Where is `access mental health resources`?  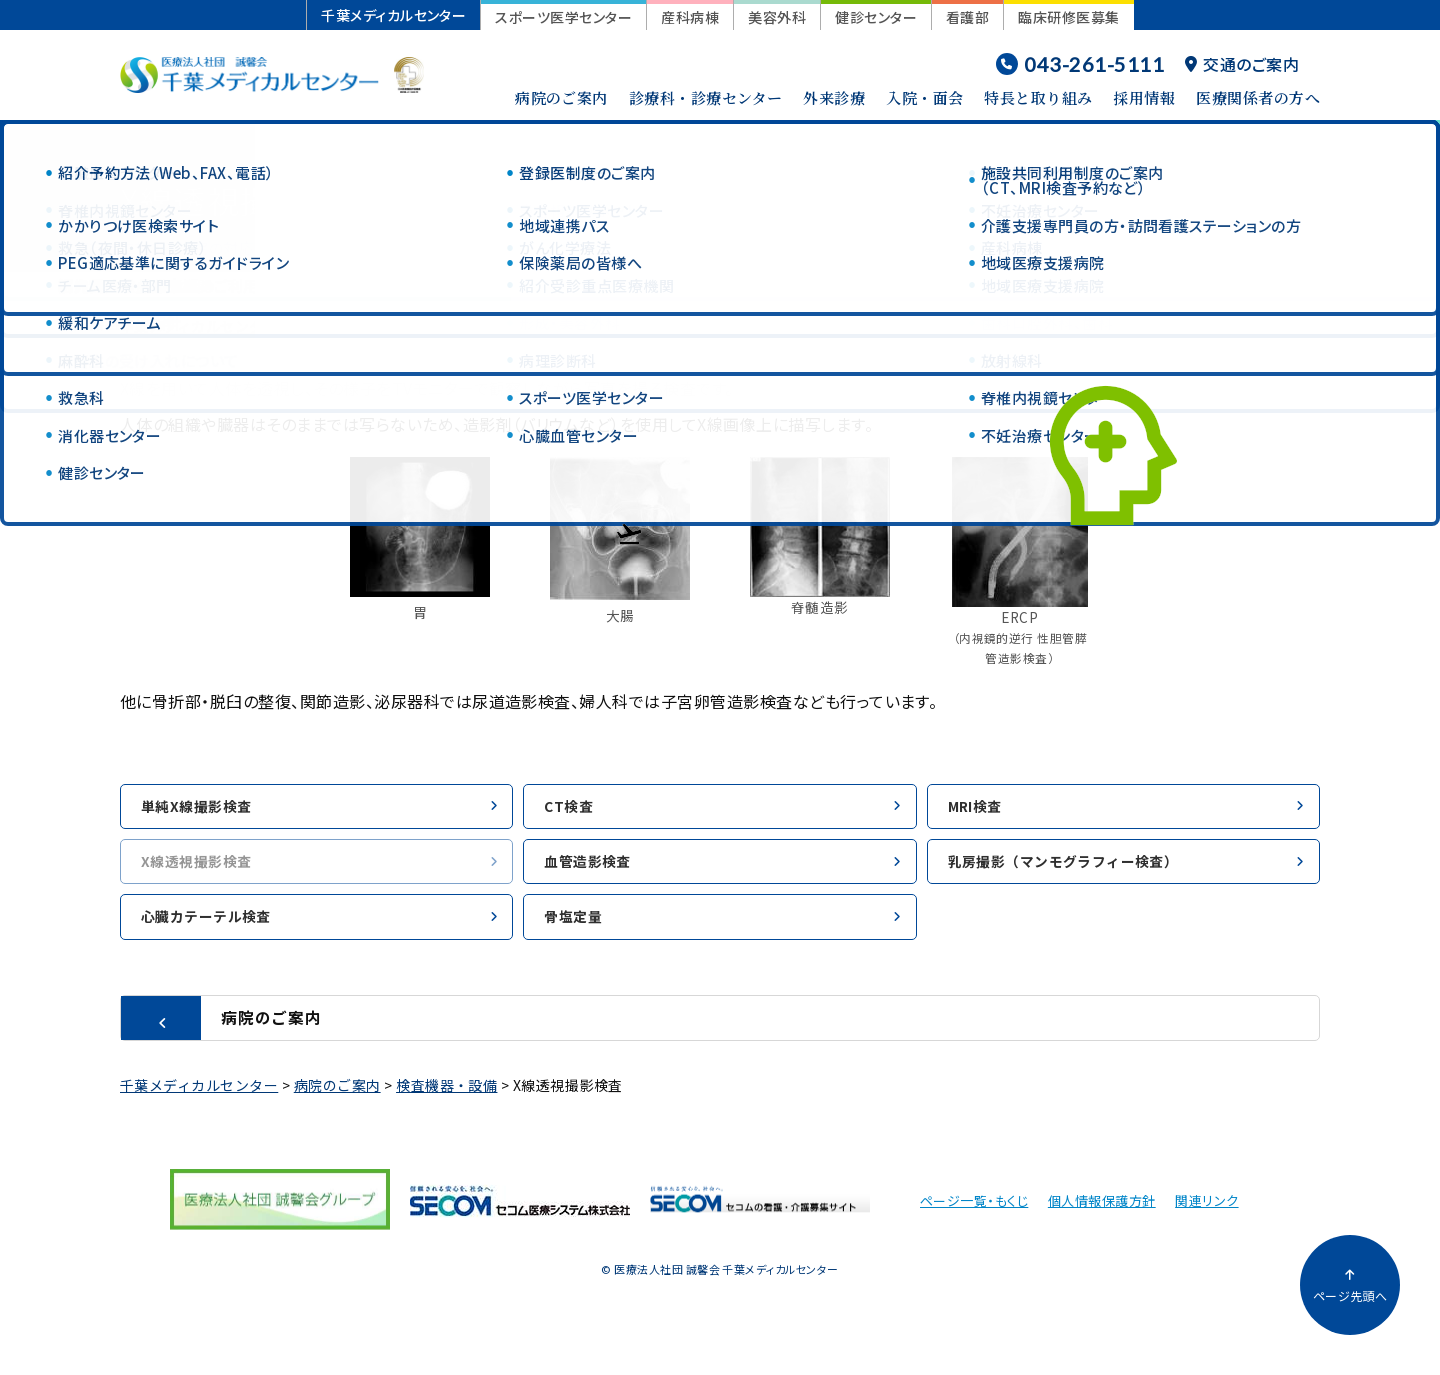 access mental health resources is located at coordinates (1112, 455).